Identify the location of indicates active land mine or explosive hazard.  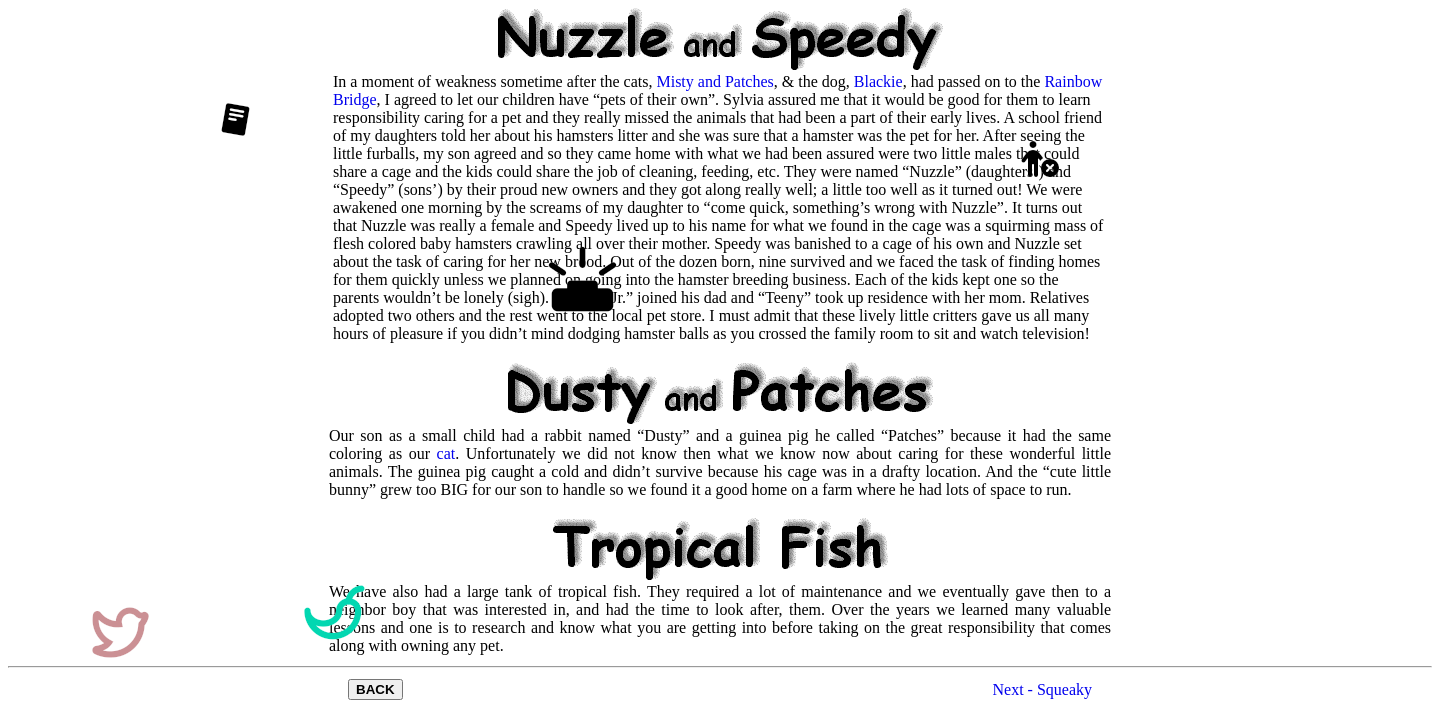
(582, 280).